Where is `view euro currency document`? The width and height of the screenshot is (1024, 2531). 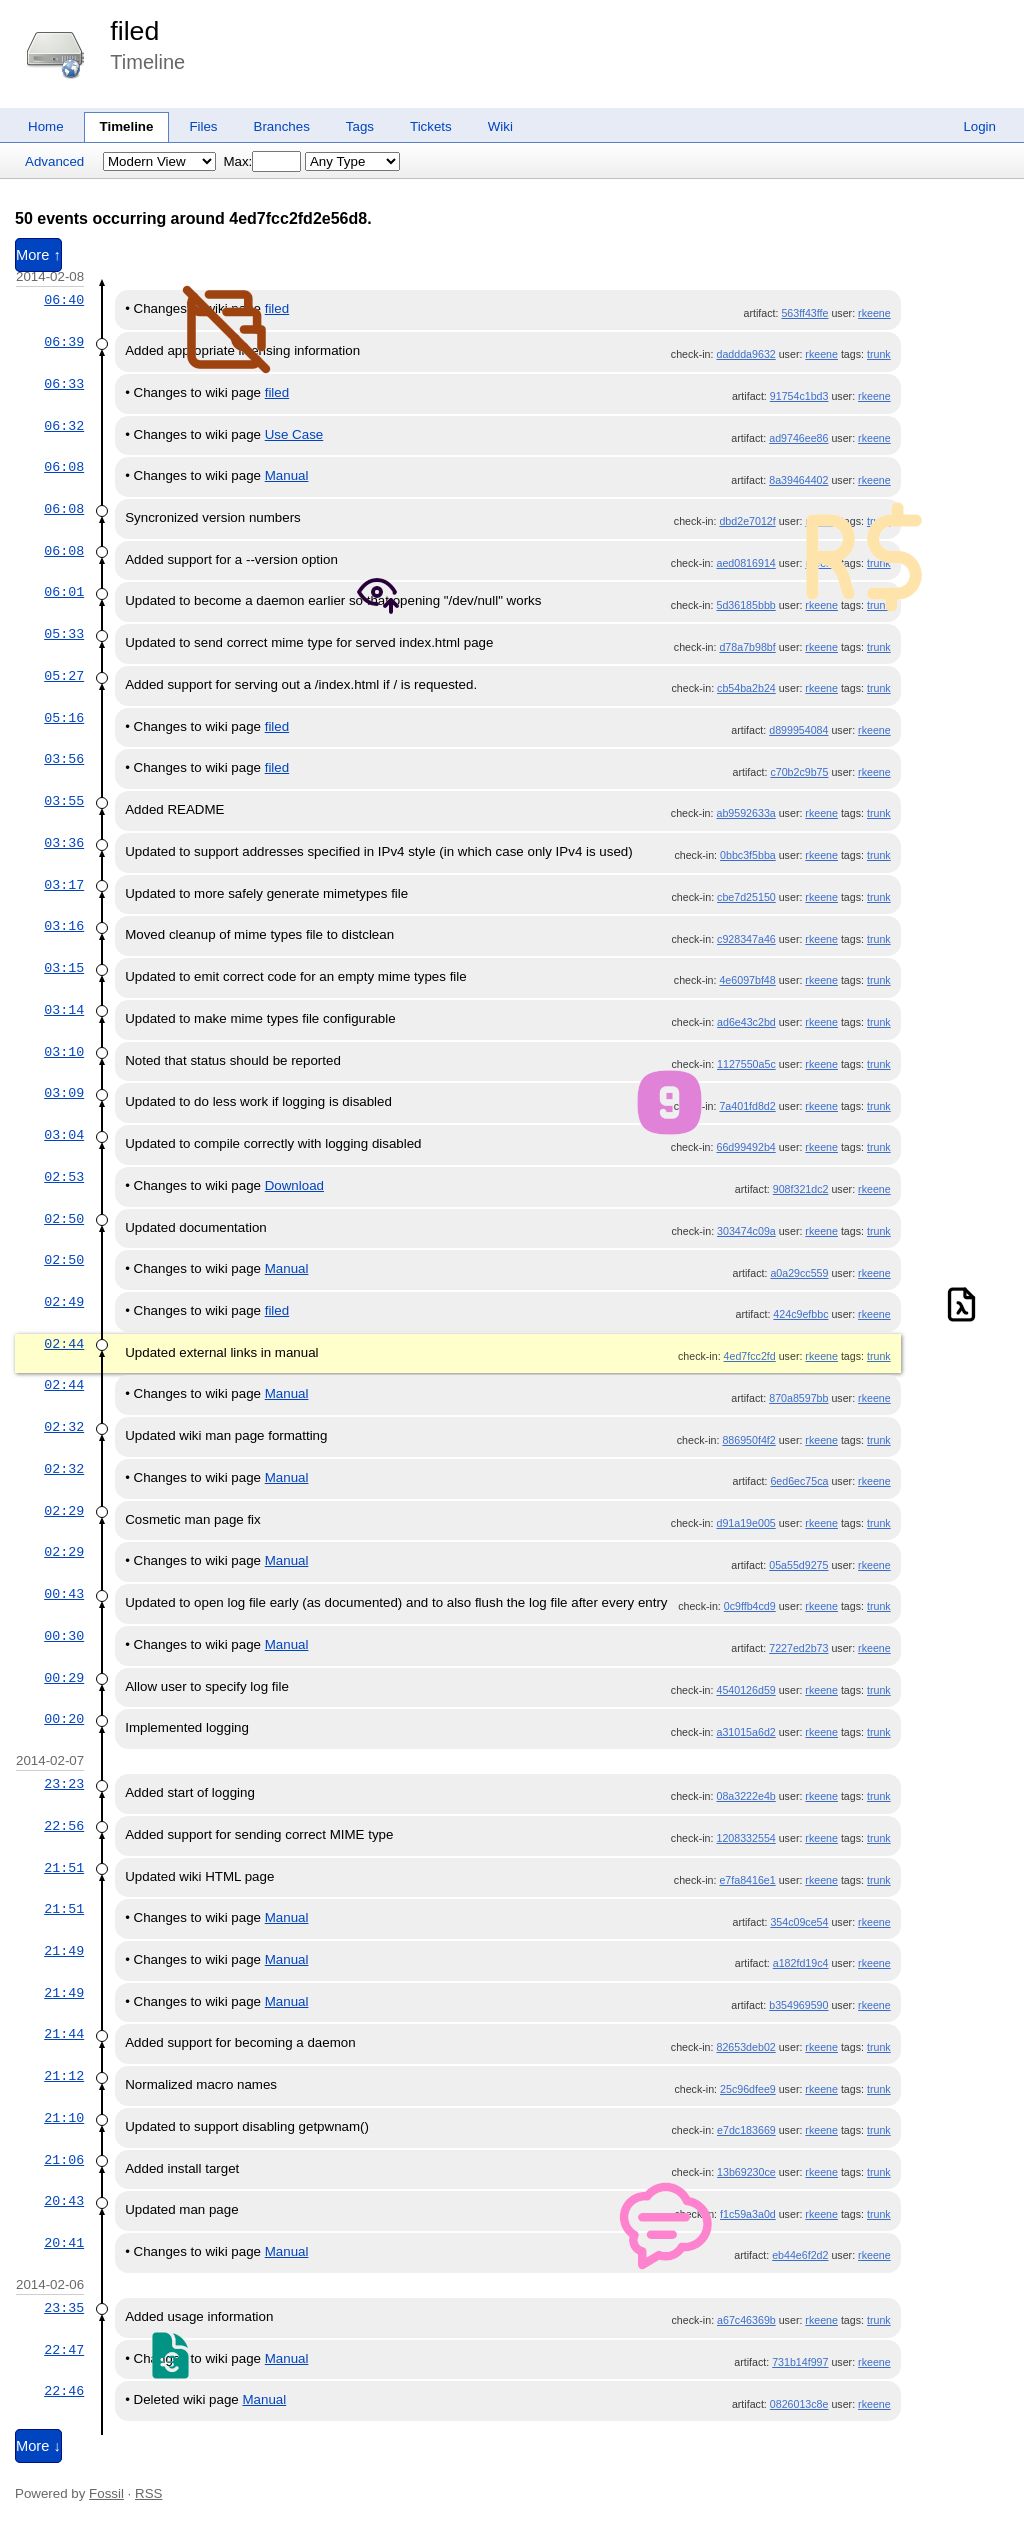
view euro currency document is located at coordinates (170, 2355).